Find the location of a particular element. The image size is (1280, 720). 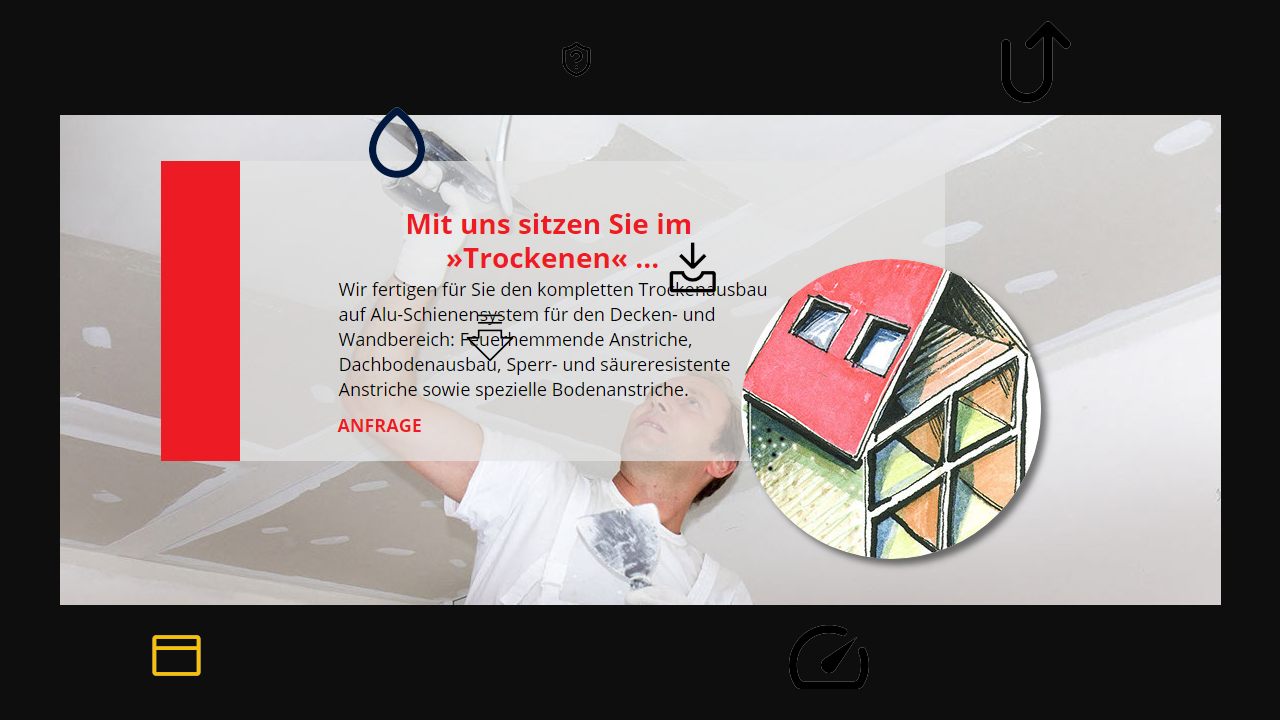

adjust playback speed settings is located at coordinates (829, 657).